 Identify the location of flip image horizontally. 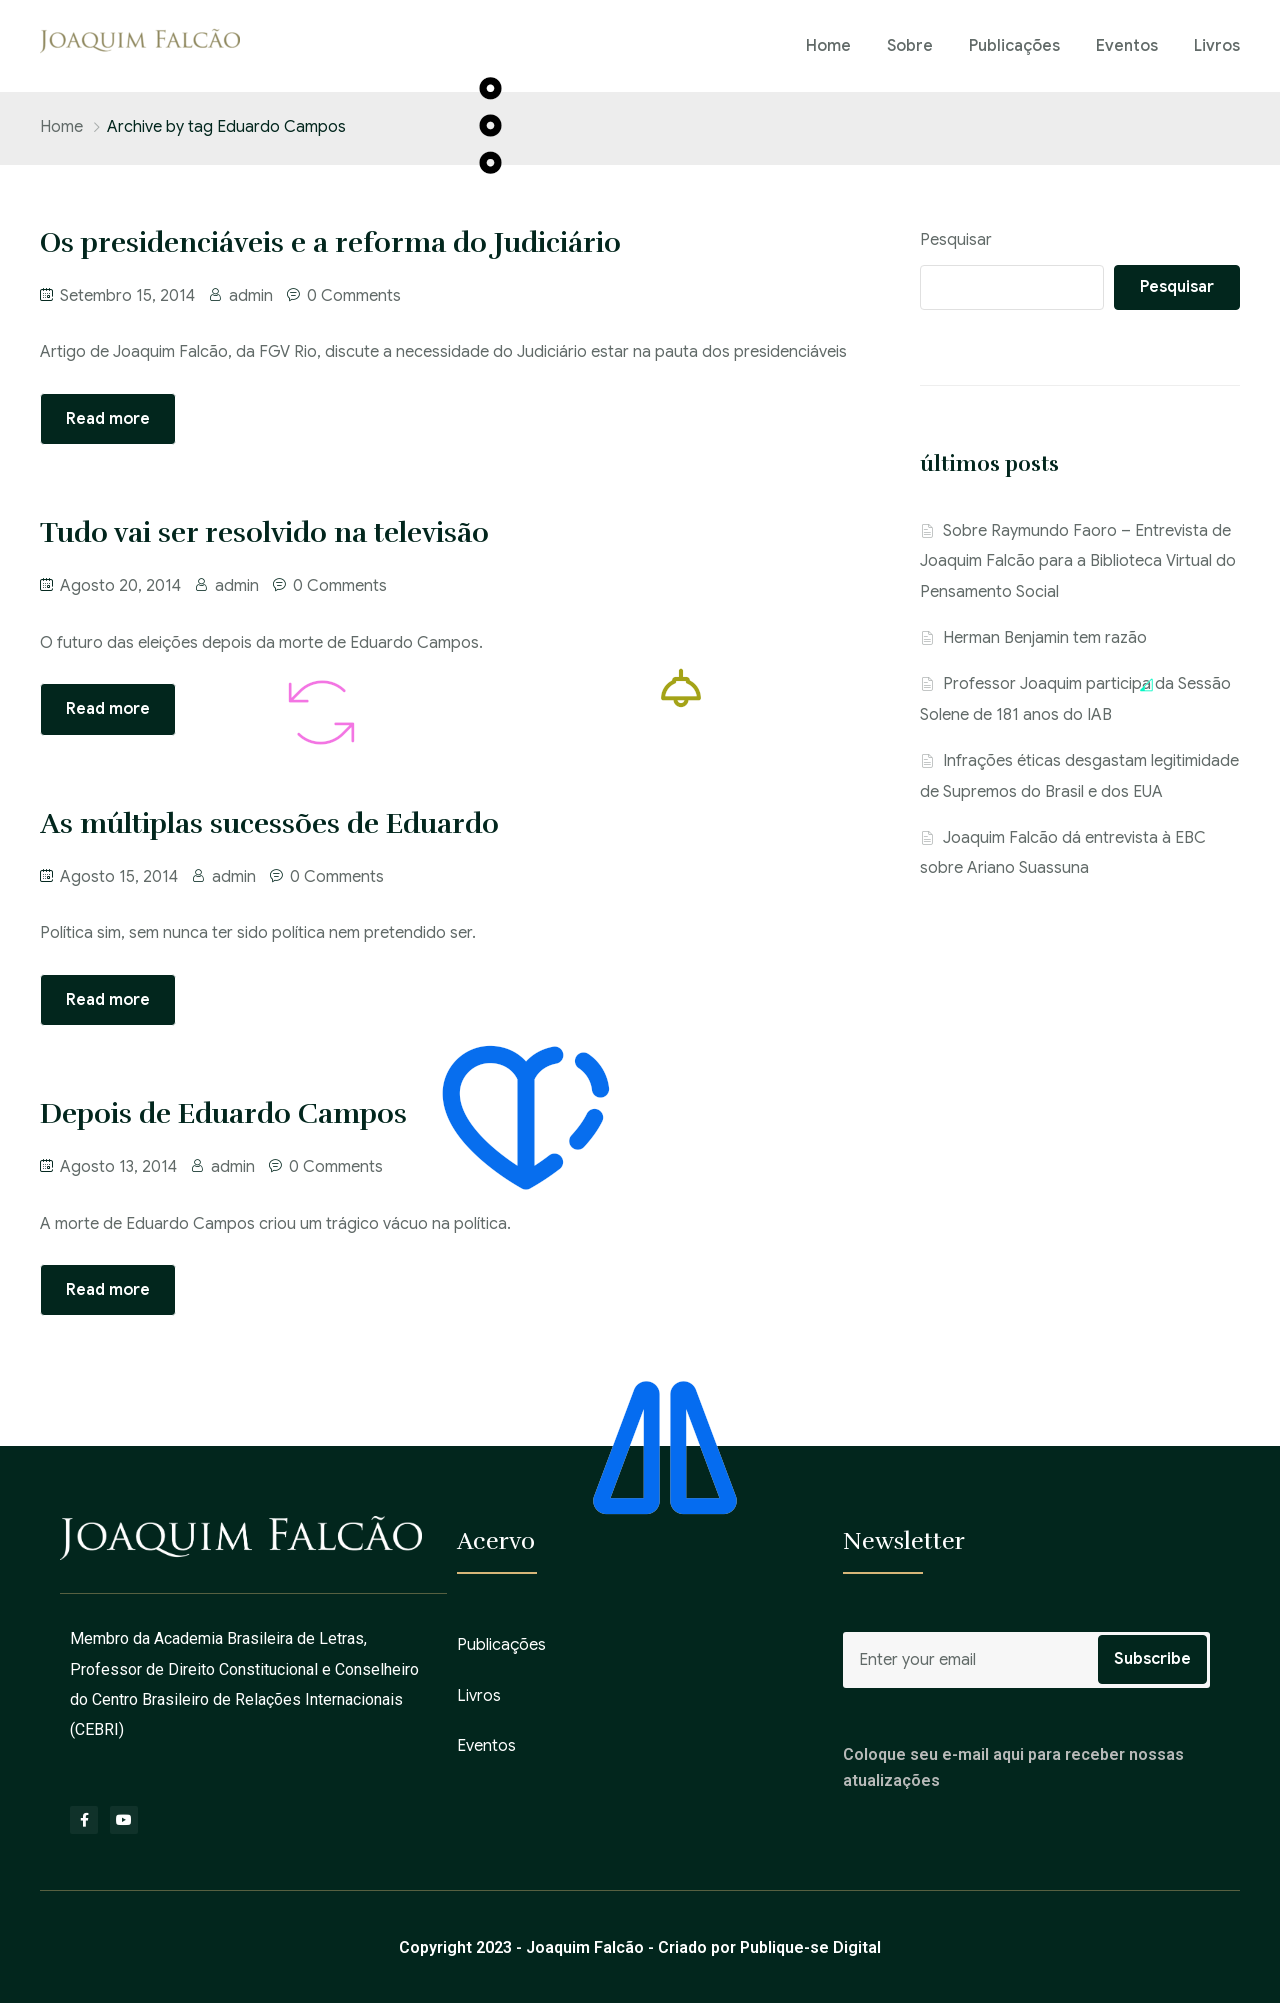
(665, 1453).